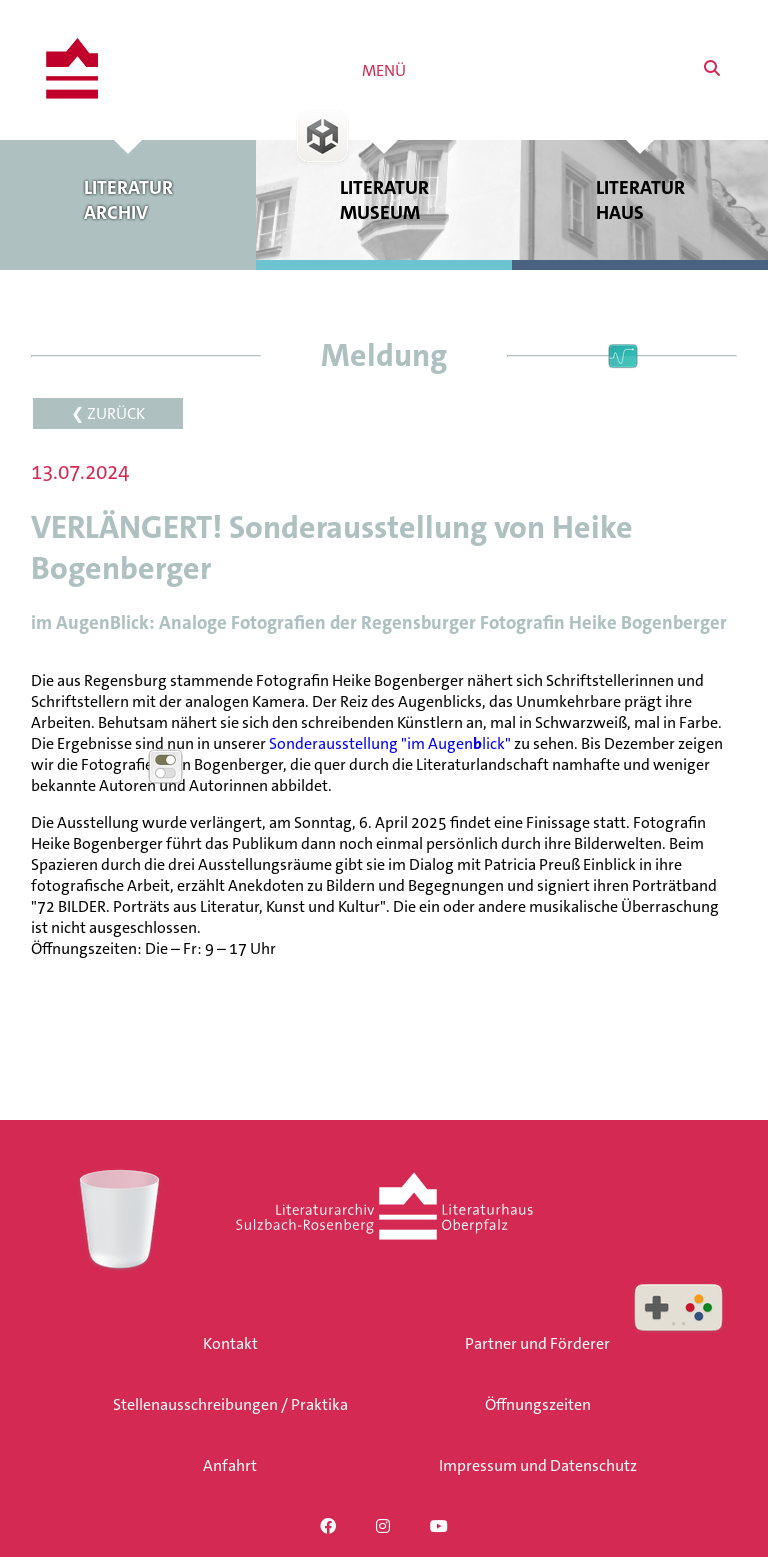 The image size is (768, 1557). What do you see at coordinates (165, 766) in the screenshot?
I see `open system tweaks or customization settings` at bounding box center [165, 766].